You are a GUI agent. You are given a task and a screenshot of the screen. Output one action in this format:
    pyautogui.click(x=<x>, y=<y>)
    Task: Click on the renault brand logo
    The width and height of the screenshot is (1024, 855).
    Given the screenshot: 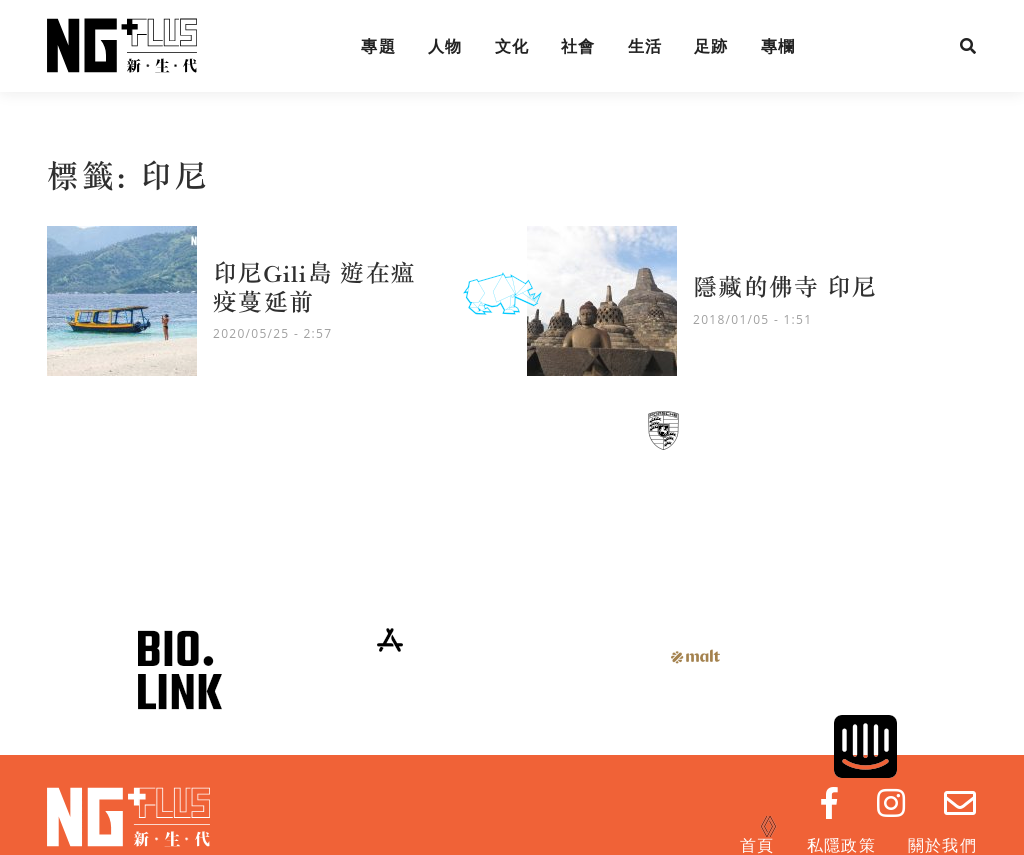 What is the action you would take?
    pyautogui.click(x=768, y=826)
    